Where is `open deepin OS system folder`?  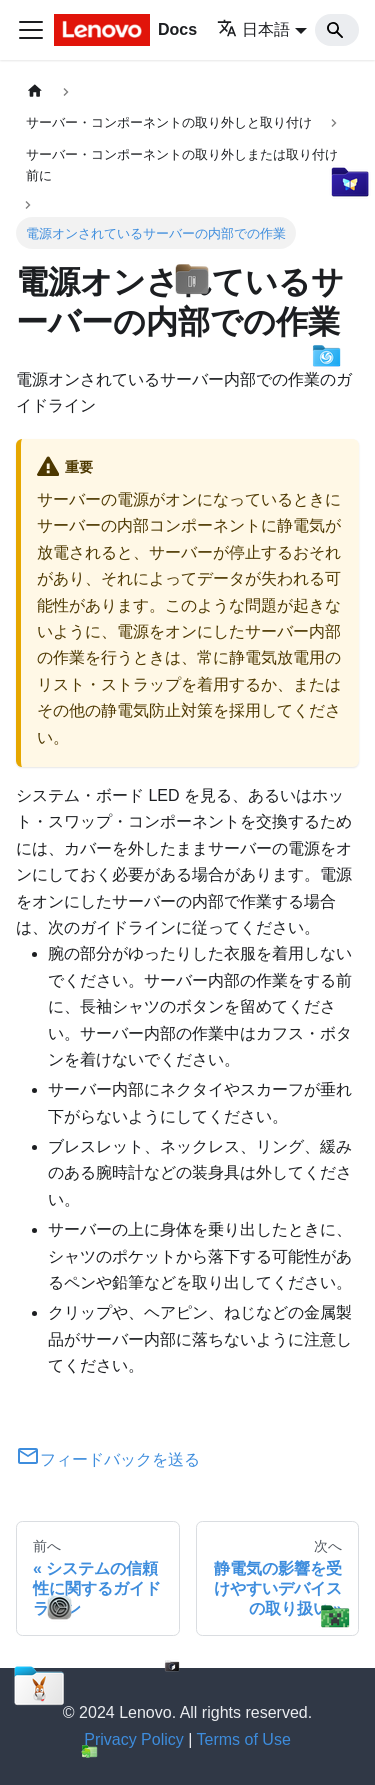 open deepin OS system folder is located at coordinates (326, 356).